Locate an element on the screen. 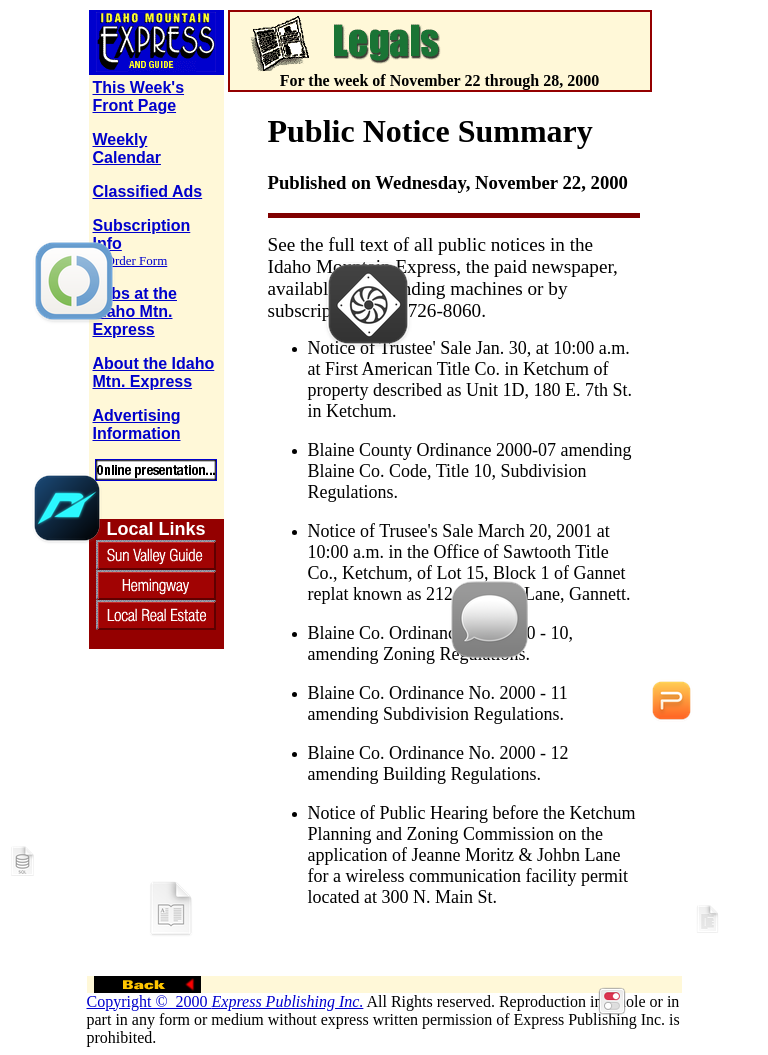 Image resolution: width=768 pixels, height=1055 pixels. a mobipocket ebook file is located at coordinates (171, 909).